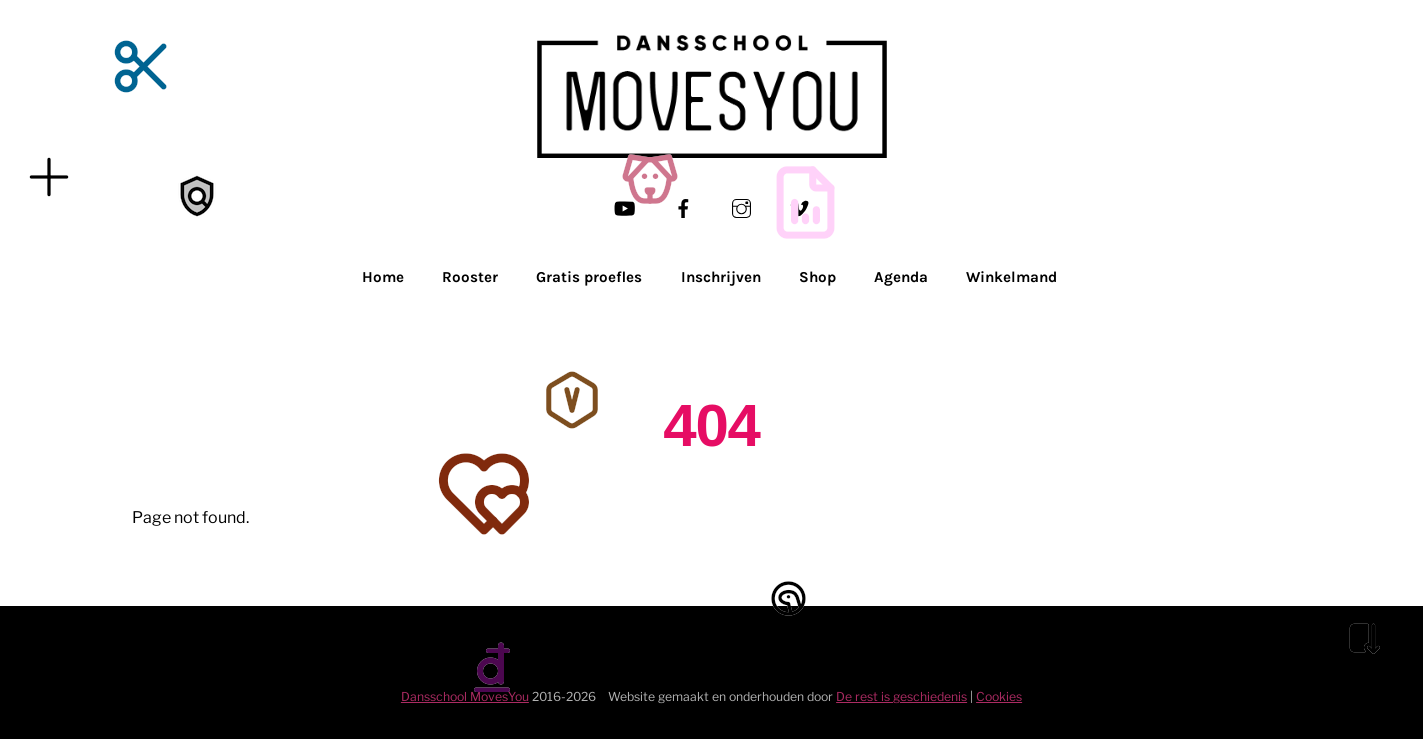 Image resolution: width=1423 pixels, height=739 pixels. What do you see at coordinates (484, 494) in the screenshot?
I see `view liked or favorited items` at bounding box center [484, 494].